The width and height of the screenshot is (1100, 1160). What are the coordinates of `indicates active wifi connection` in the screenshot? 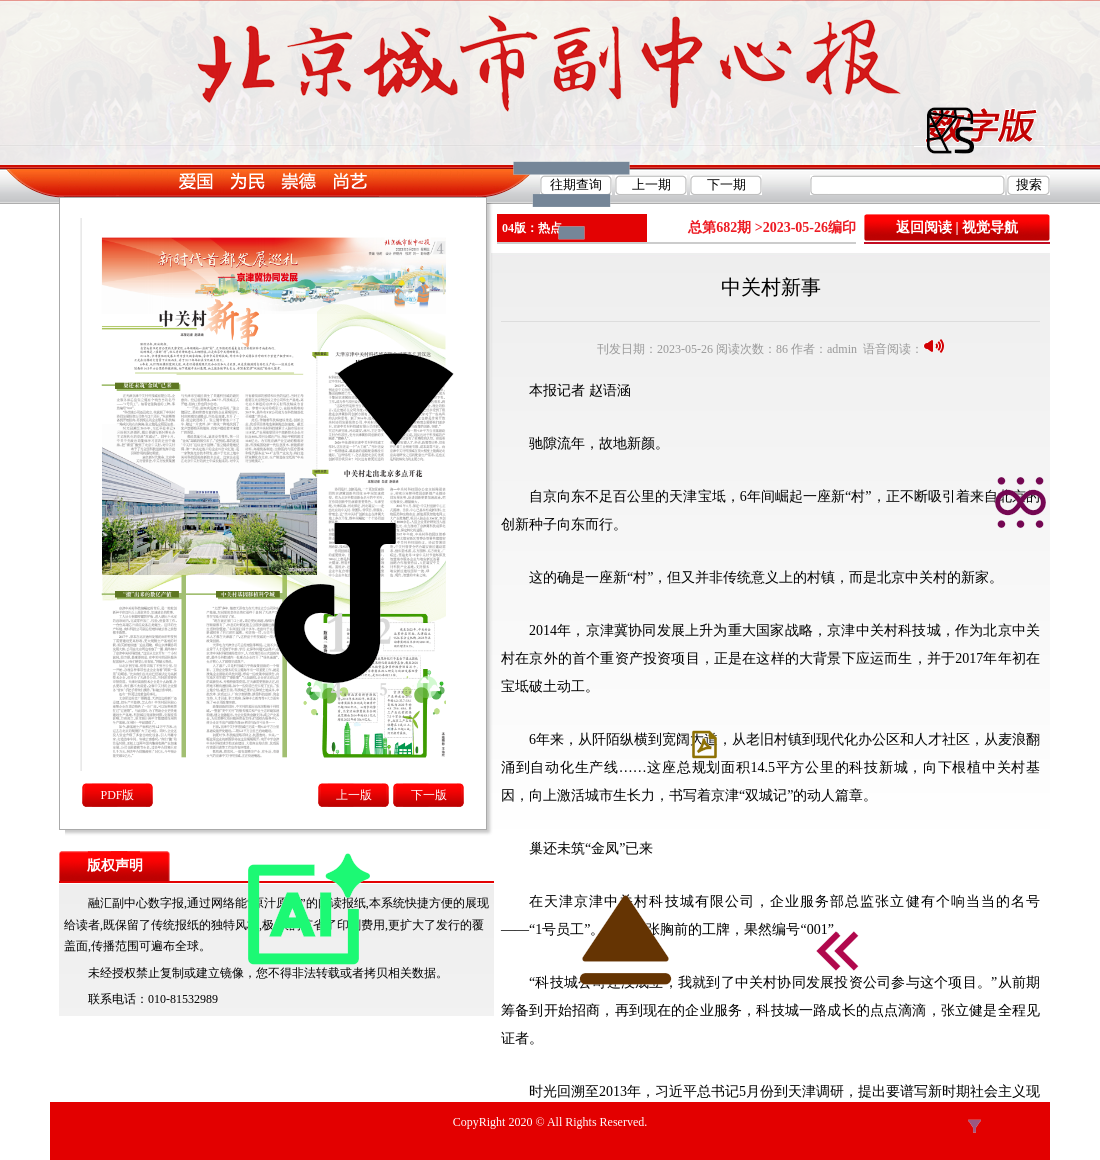 It's located at (395, 399).